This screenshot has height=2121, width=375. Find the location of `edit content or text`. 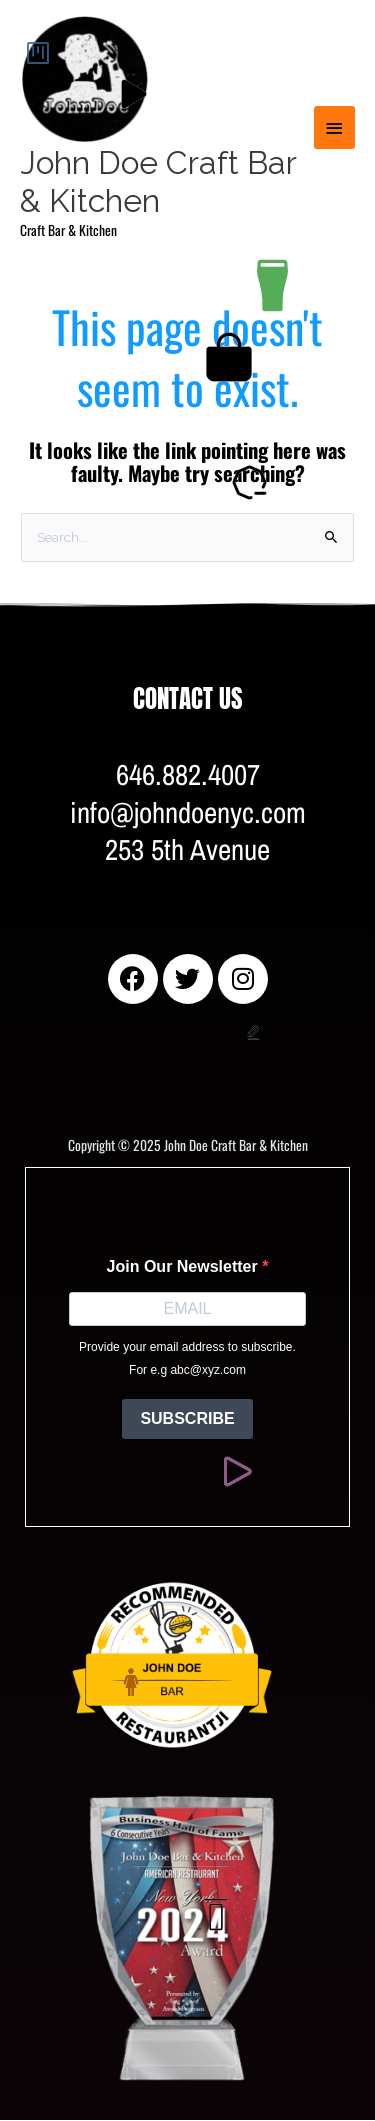

edit content or text is located at coordinates (253, 1032).